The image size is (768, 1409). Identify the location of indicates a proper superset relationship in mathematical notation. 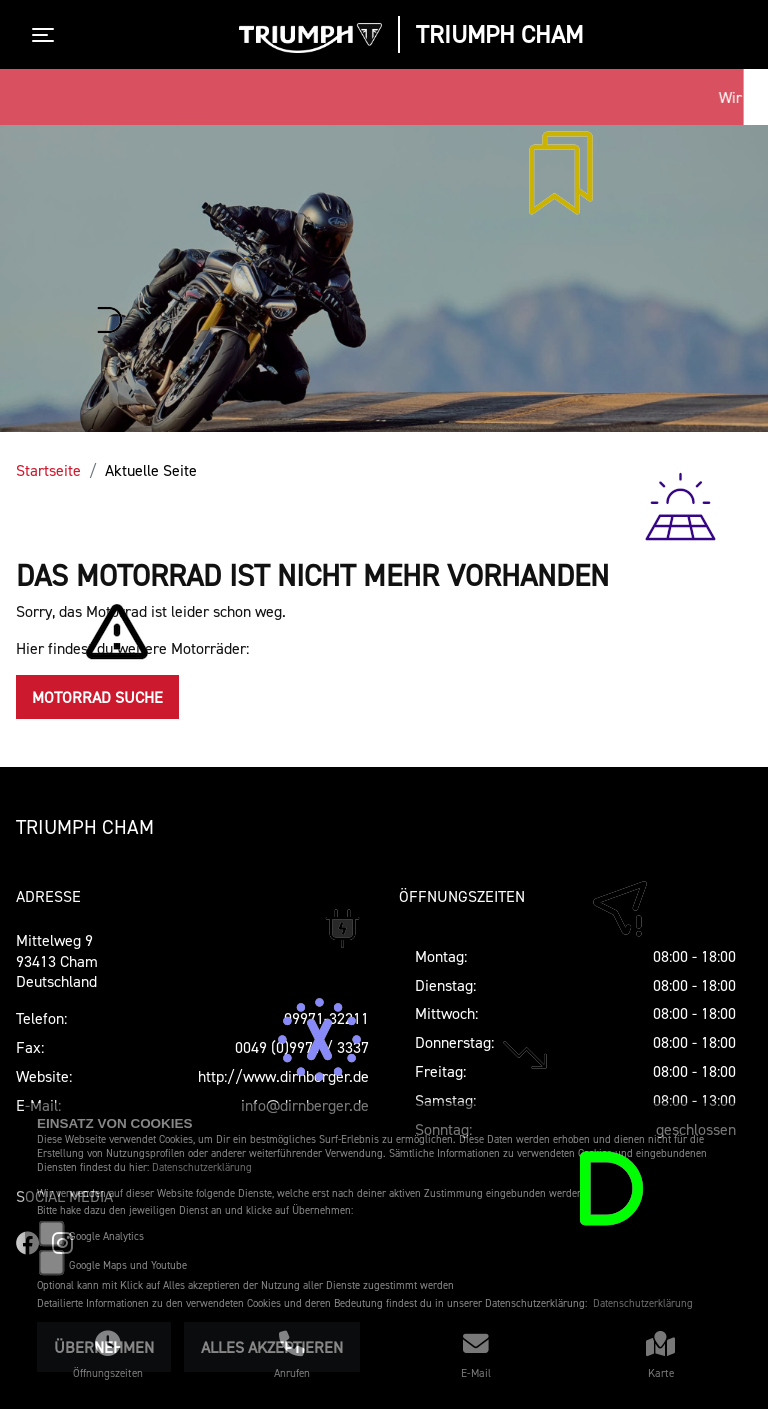
(108, 320).